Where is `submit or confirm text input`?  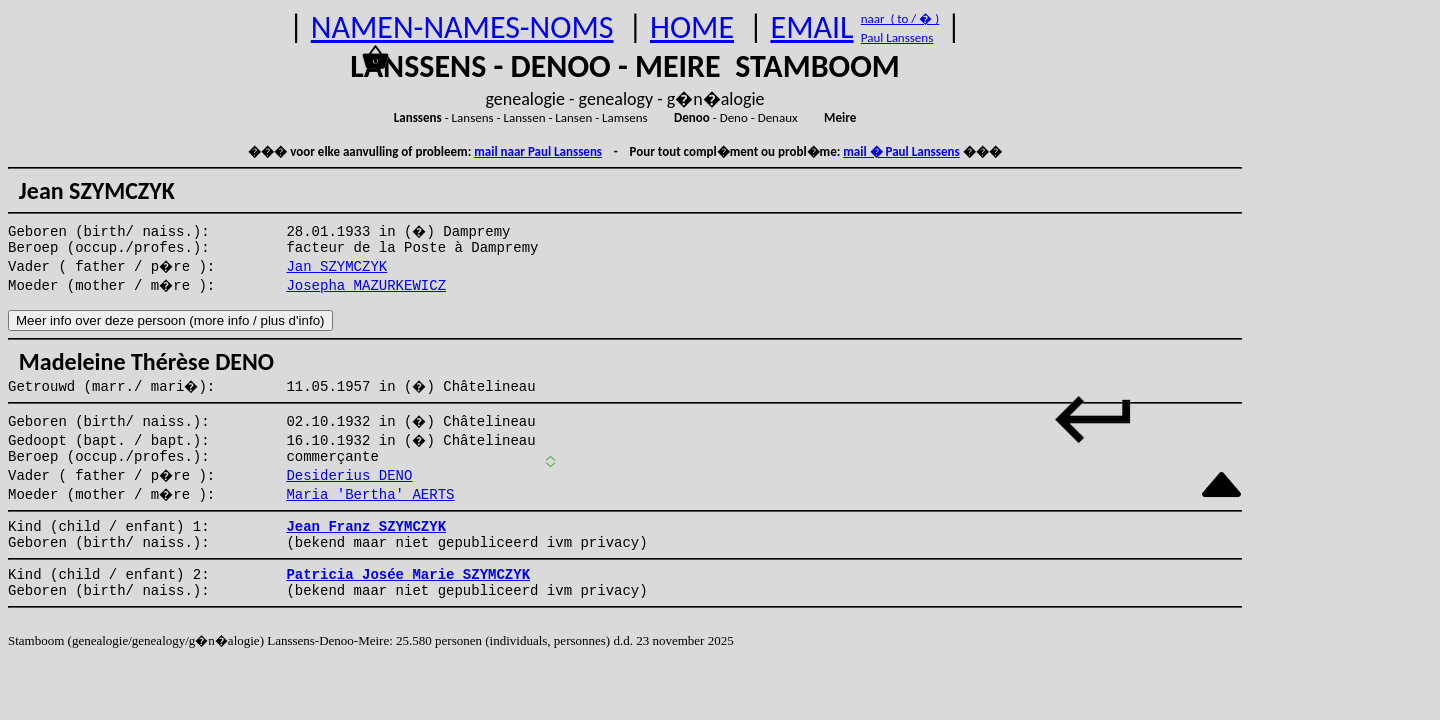 submit or confirm text input is located at coordinates (1094, 419).